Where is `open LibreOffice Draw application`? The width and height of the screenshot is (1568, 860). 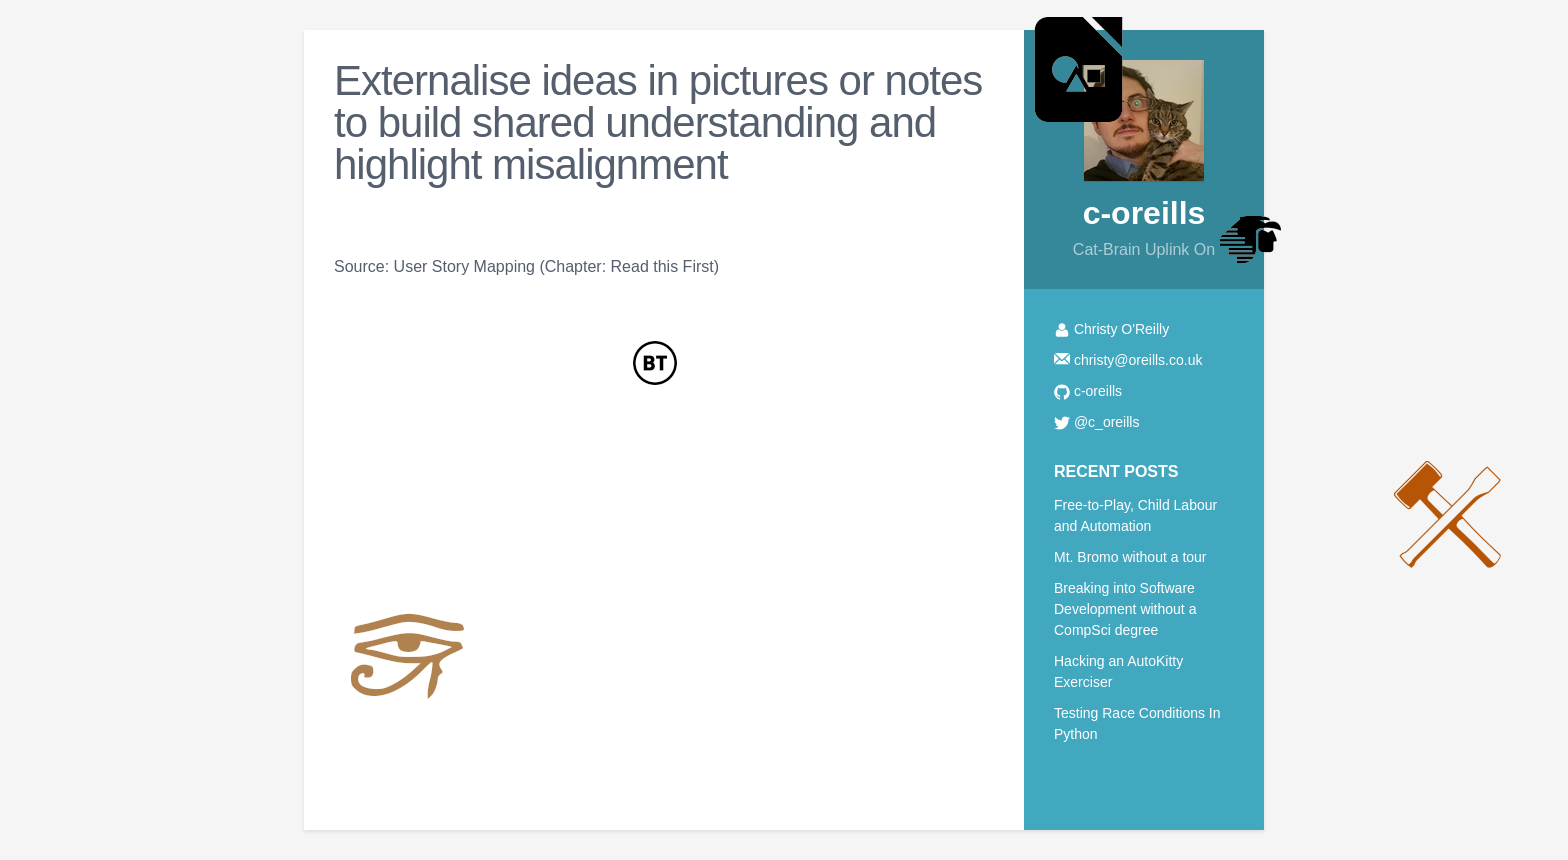
open LibreOffice Draw application is located at coordinates (1078, 69).